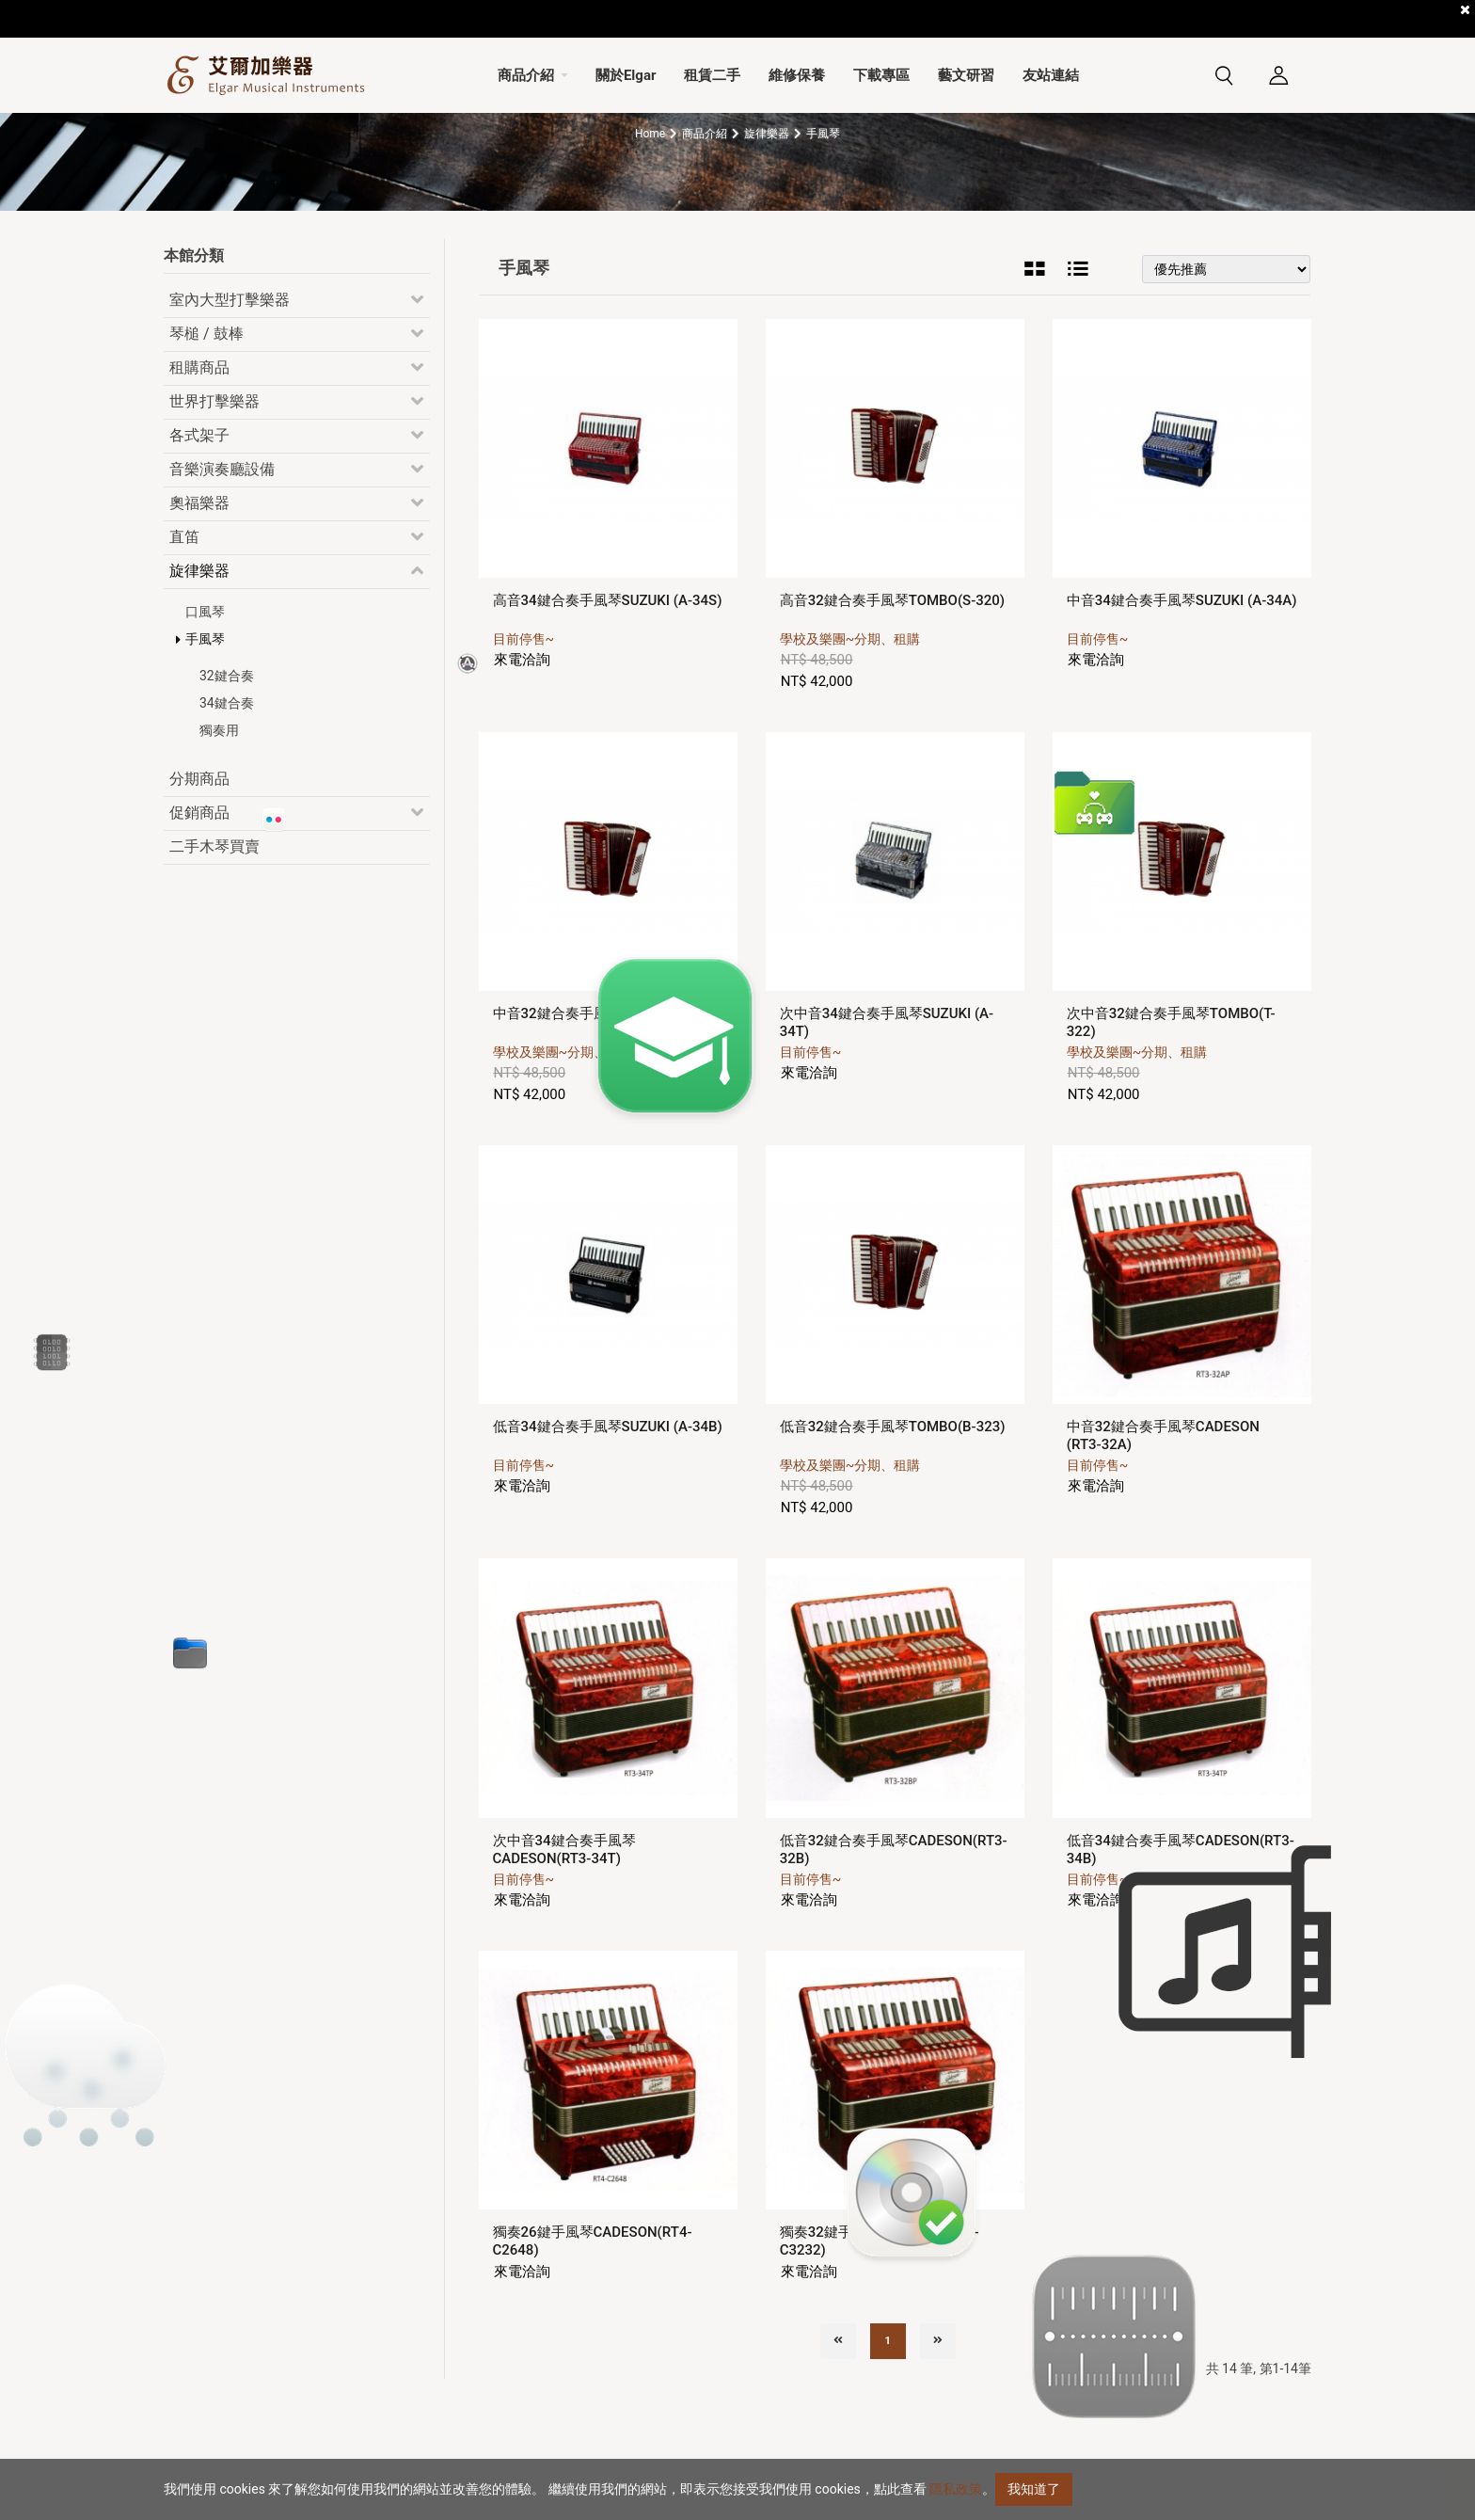  I want to click on access education app settings, so click(675, 1037).